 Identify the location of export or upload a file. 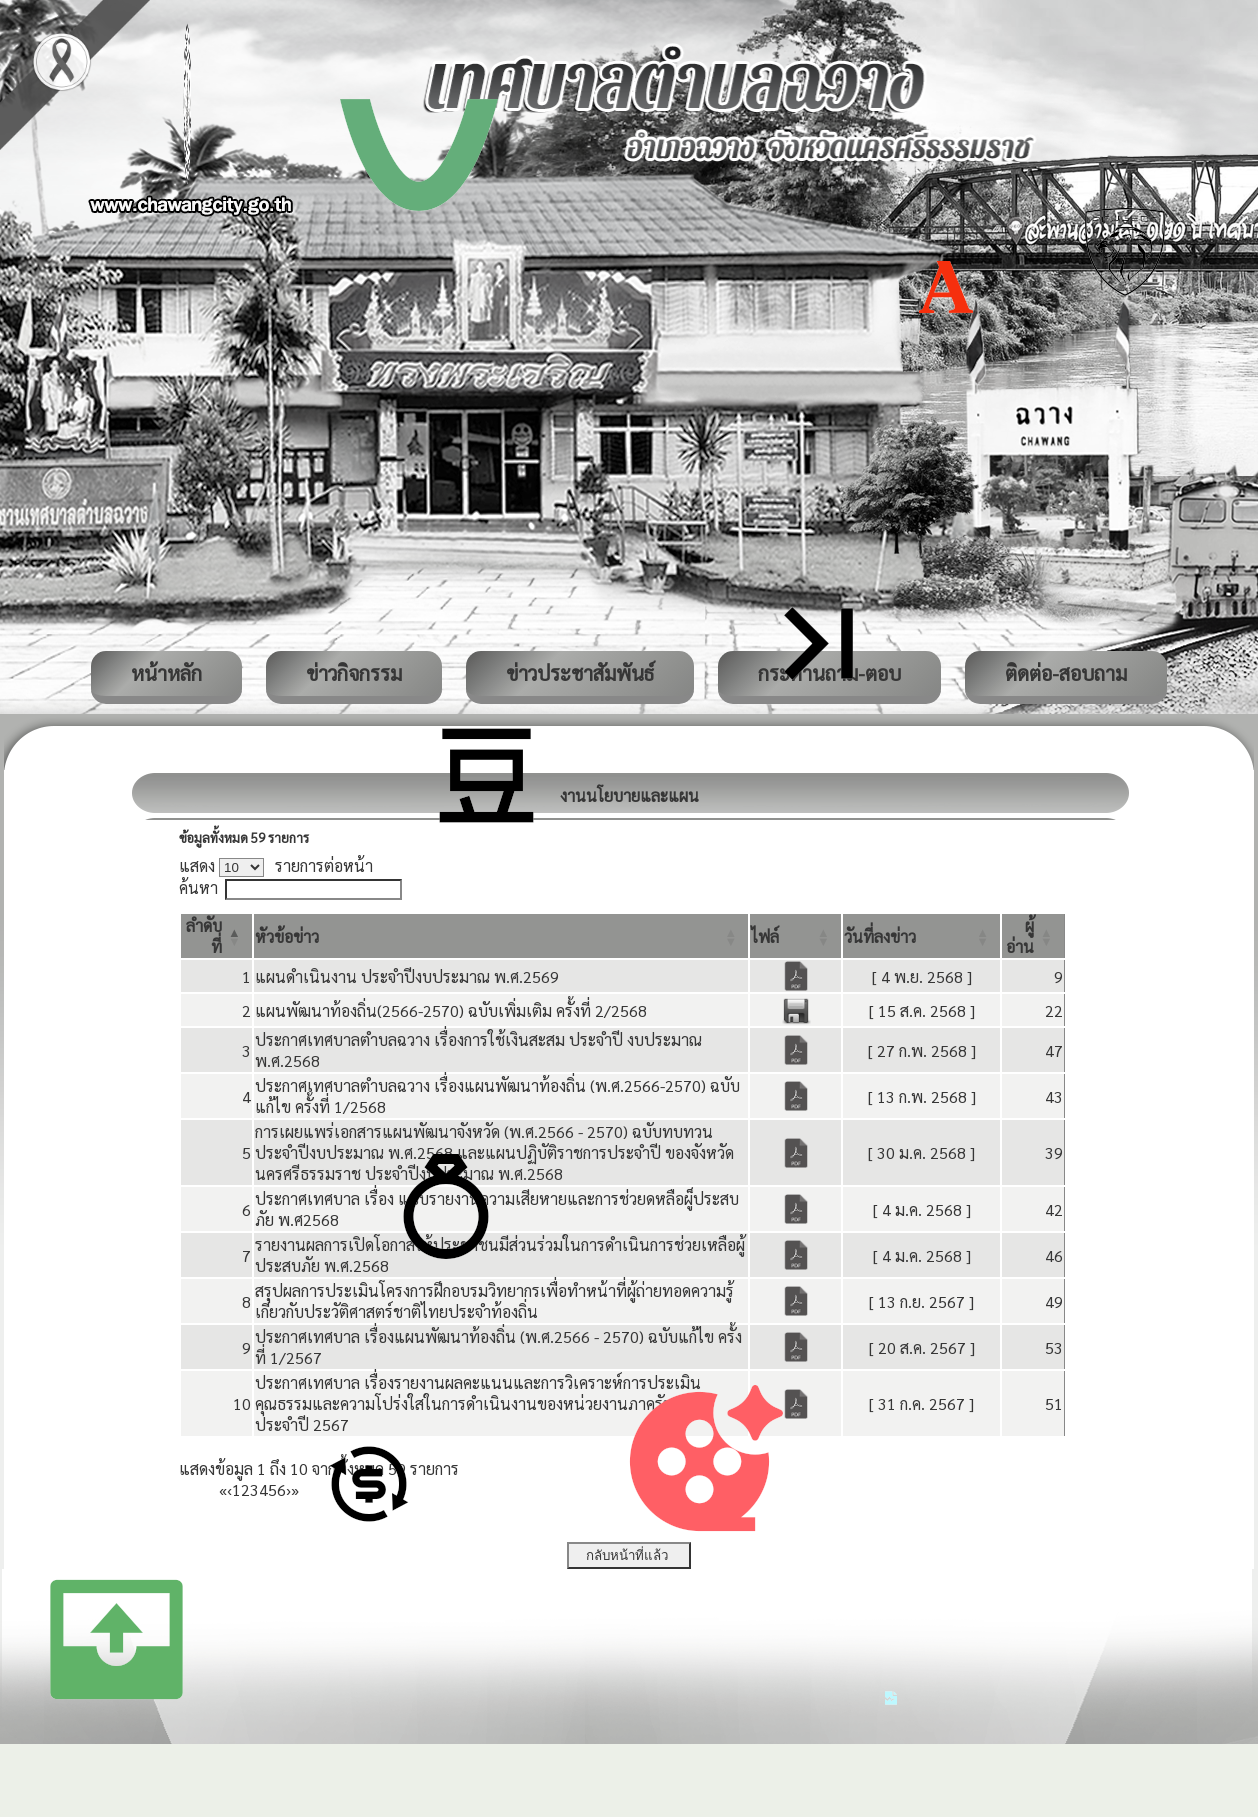
(116, 1639).